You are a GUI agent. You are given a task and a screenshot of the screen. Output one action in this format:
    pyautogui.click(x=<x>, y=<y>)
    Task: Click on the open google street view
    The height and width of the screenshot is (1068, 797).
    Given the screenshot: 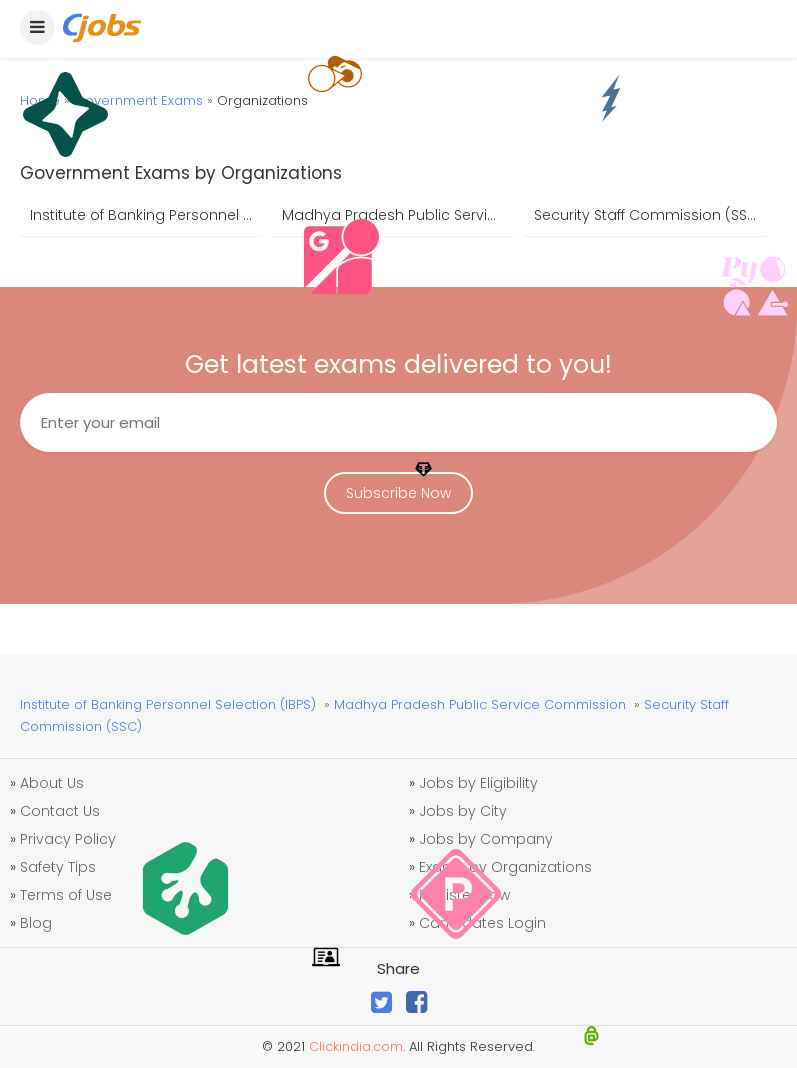 What is the action you would take?
    pyautogui.click(x=341, y=256)
    